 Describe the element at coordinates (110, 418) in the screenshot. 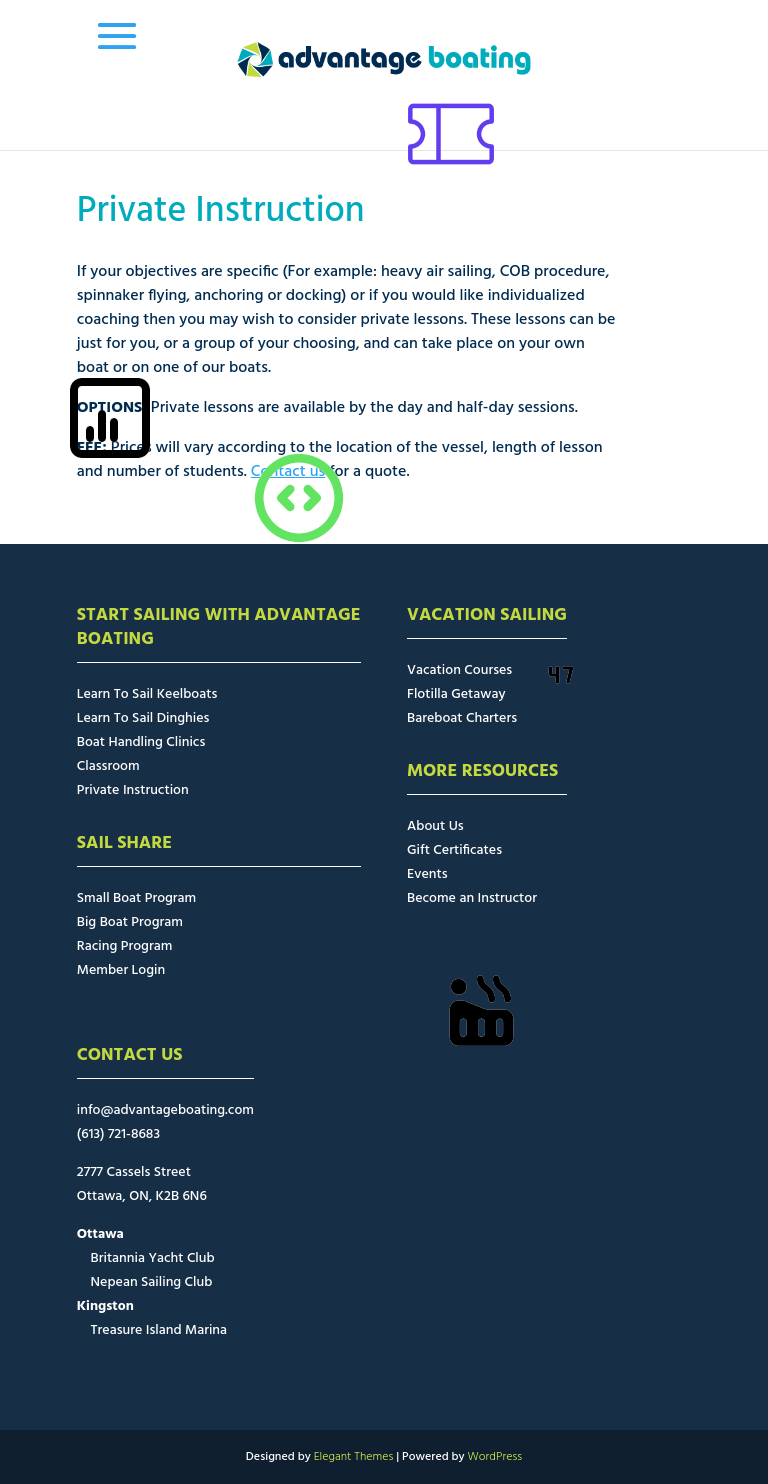

I see `align content to bottom-left of container` at that location.